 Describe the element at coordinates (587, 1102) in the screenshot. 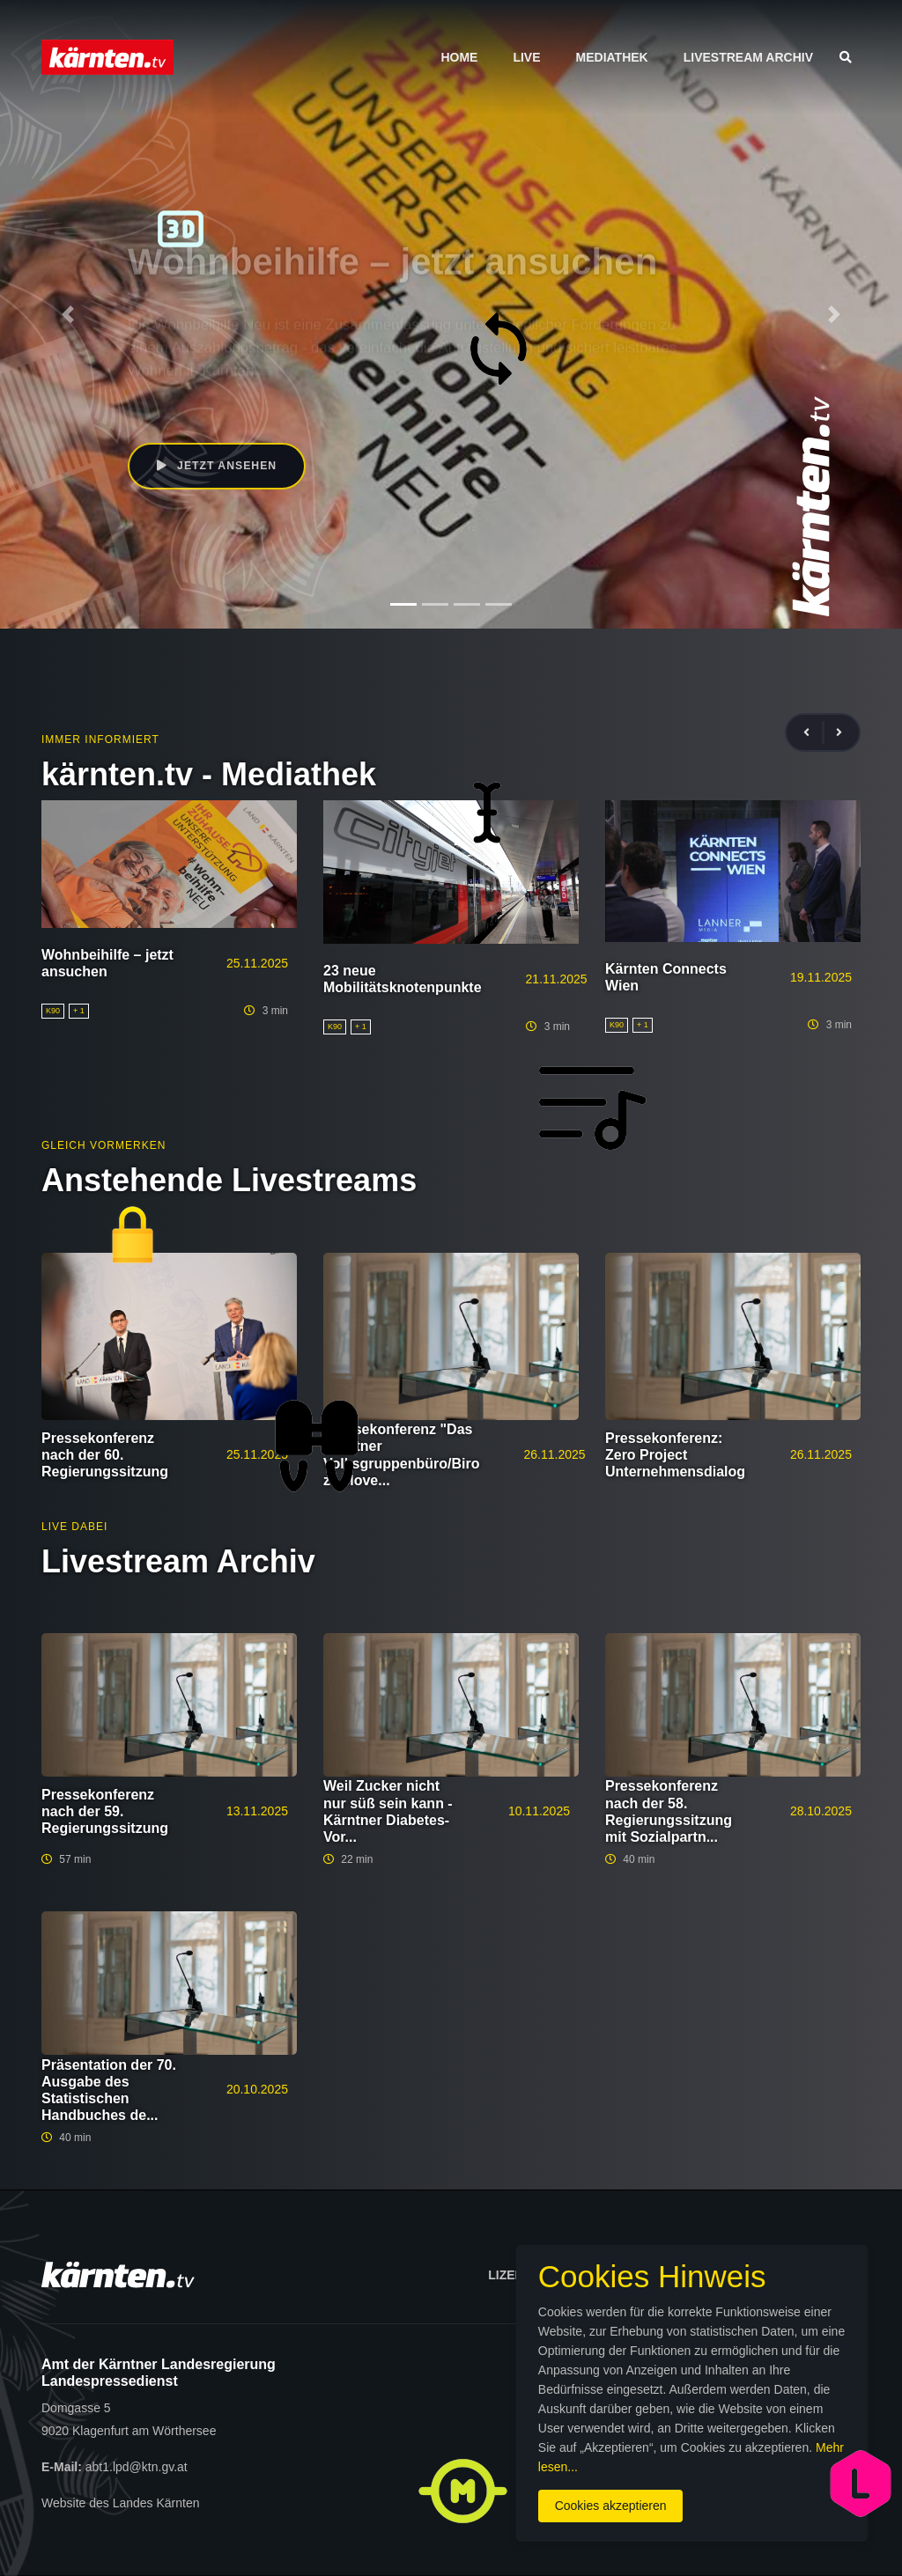

I see `view or manage your playlist` at that location.